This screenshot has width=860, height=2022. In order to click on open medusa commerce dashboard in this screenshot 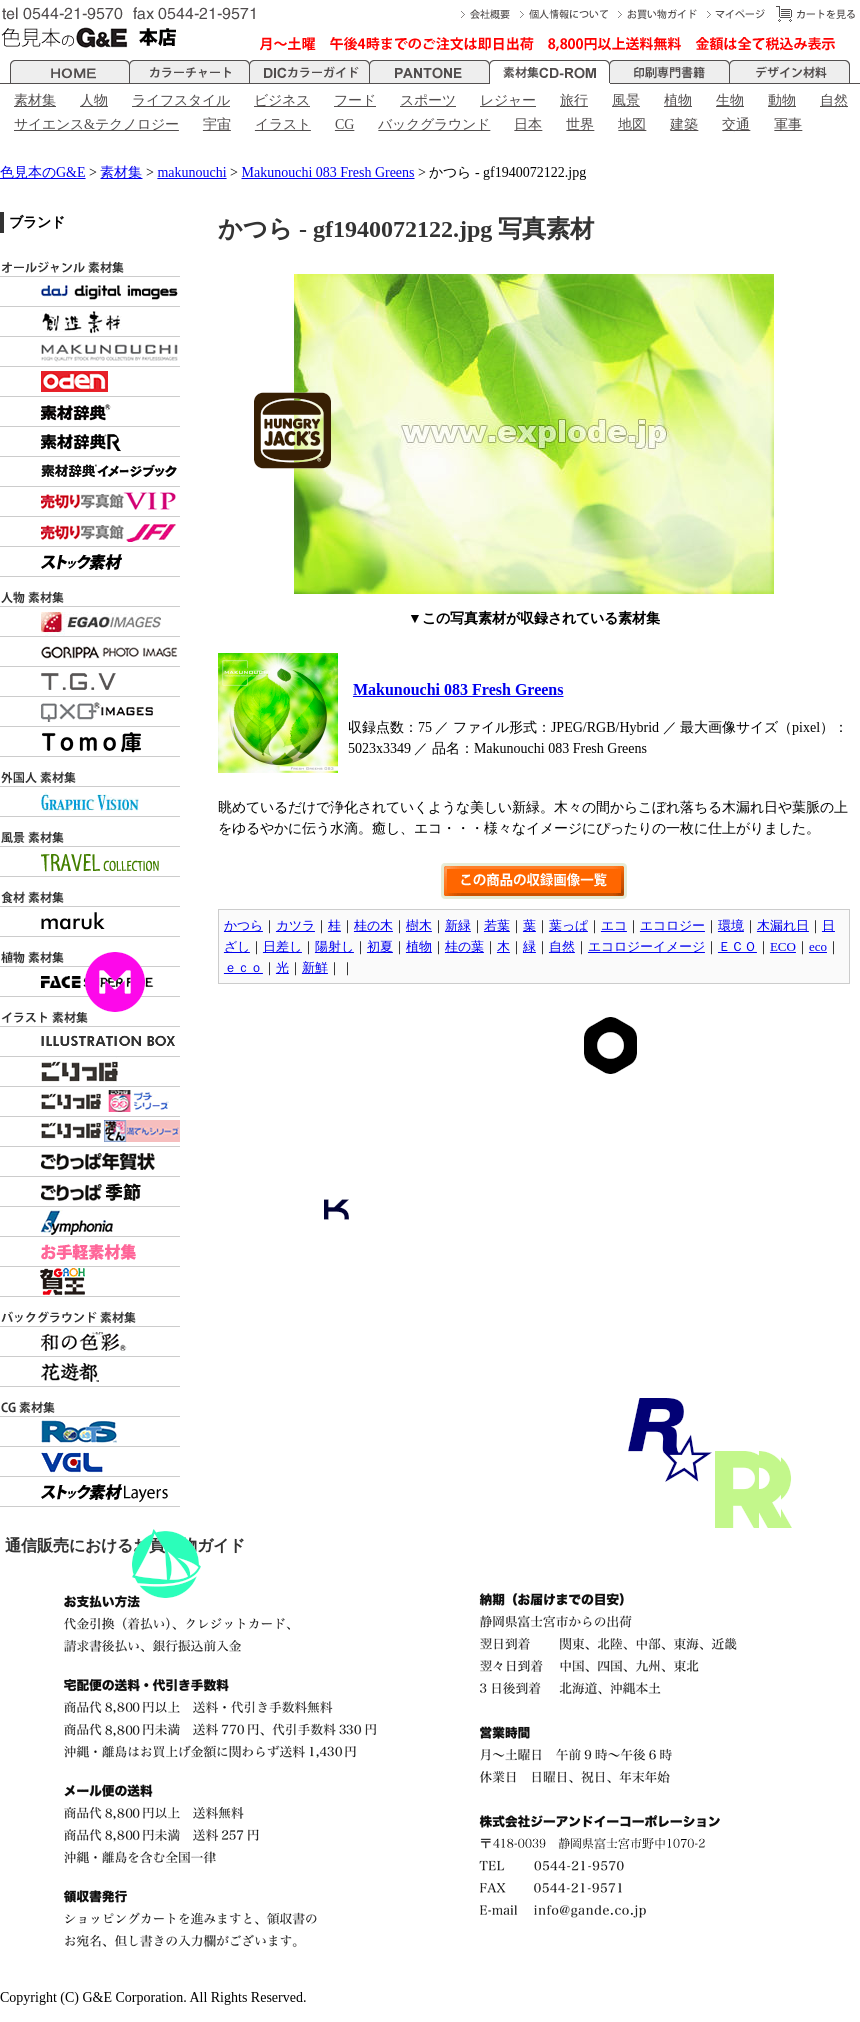, I will do `click(610, 1045)`.